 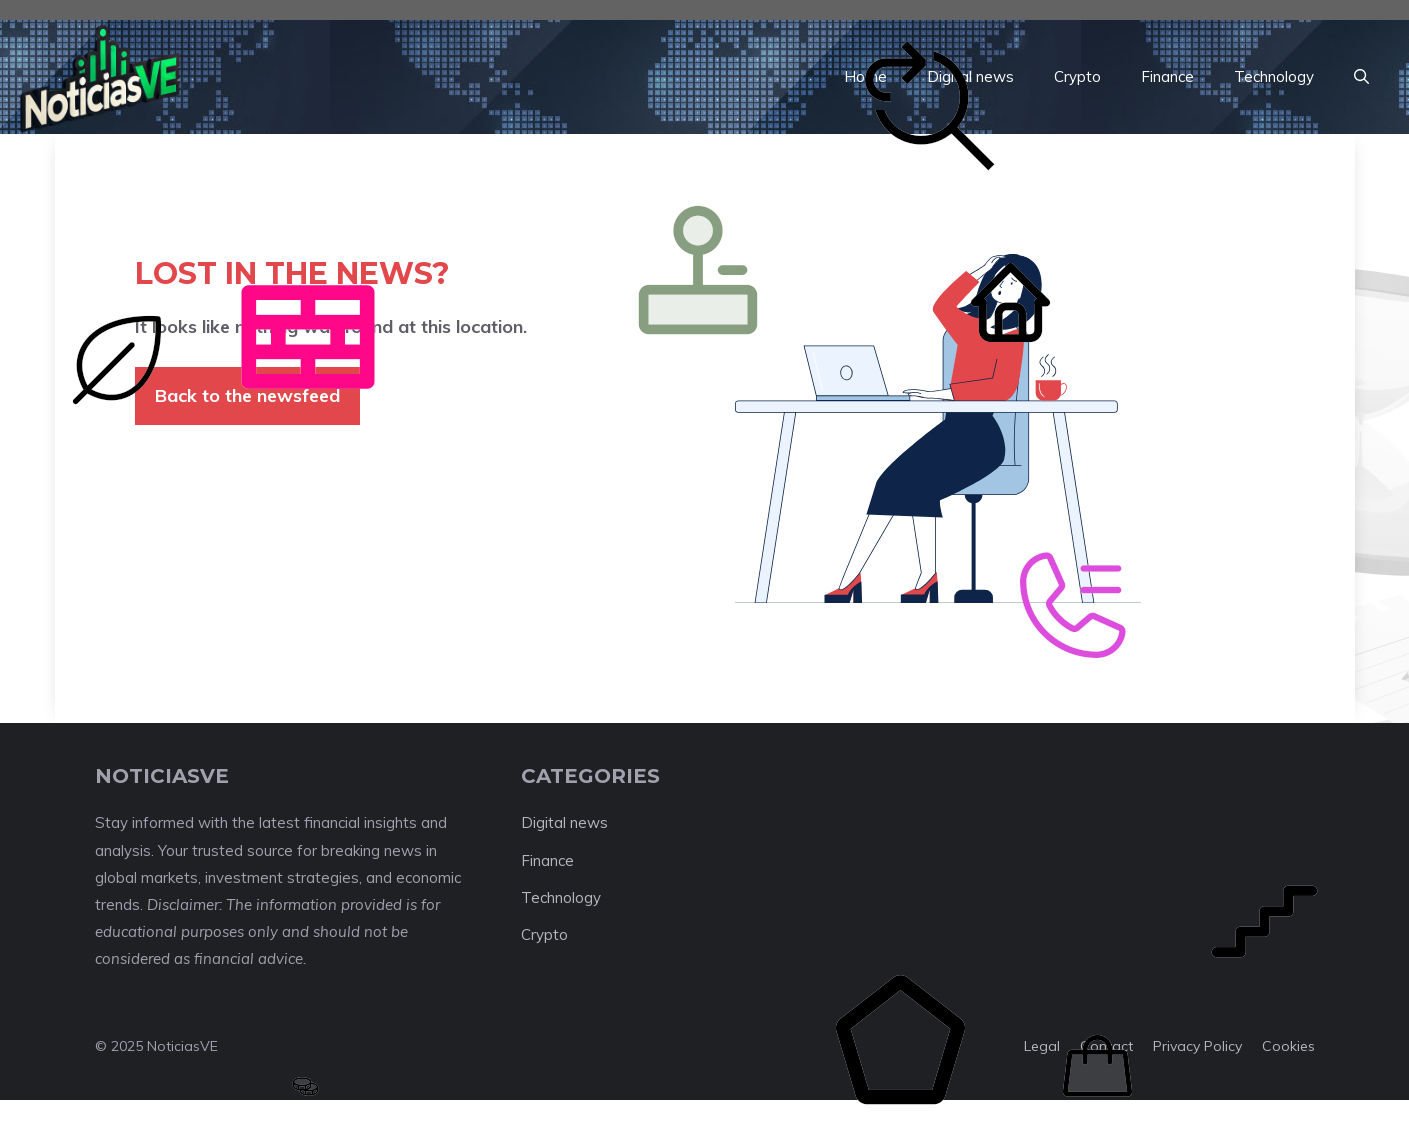 What do you see at coordinates (1010, 302) in the screenshot?
I see `navigate to the home screen` at bounding box center [1010, 302].